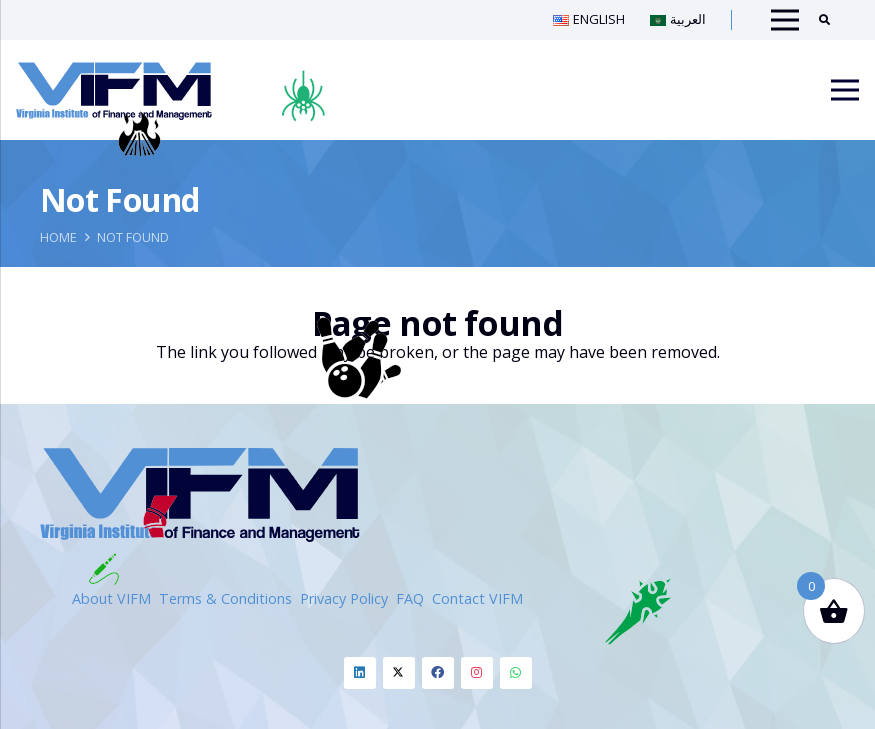  What do you see at coordinates (359, 358) in the screenshot?
I see `indicates a strike in a bowling game` at bounding box center [359, 358].